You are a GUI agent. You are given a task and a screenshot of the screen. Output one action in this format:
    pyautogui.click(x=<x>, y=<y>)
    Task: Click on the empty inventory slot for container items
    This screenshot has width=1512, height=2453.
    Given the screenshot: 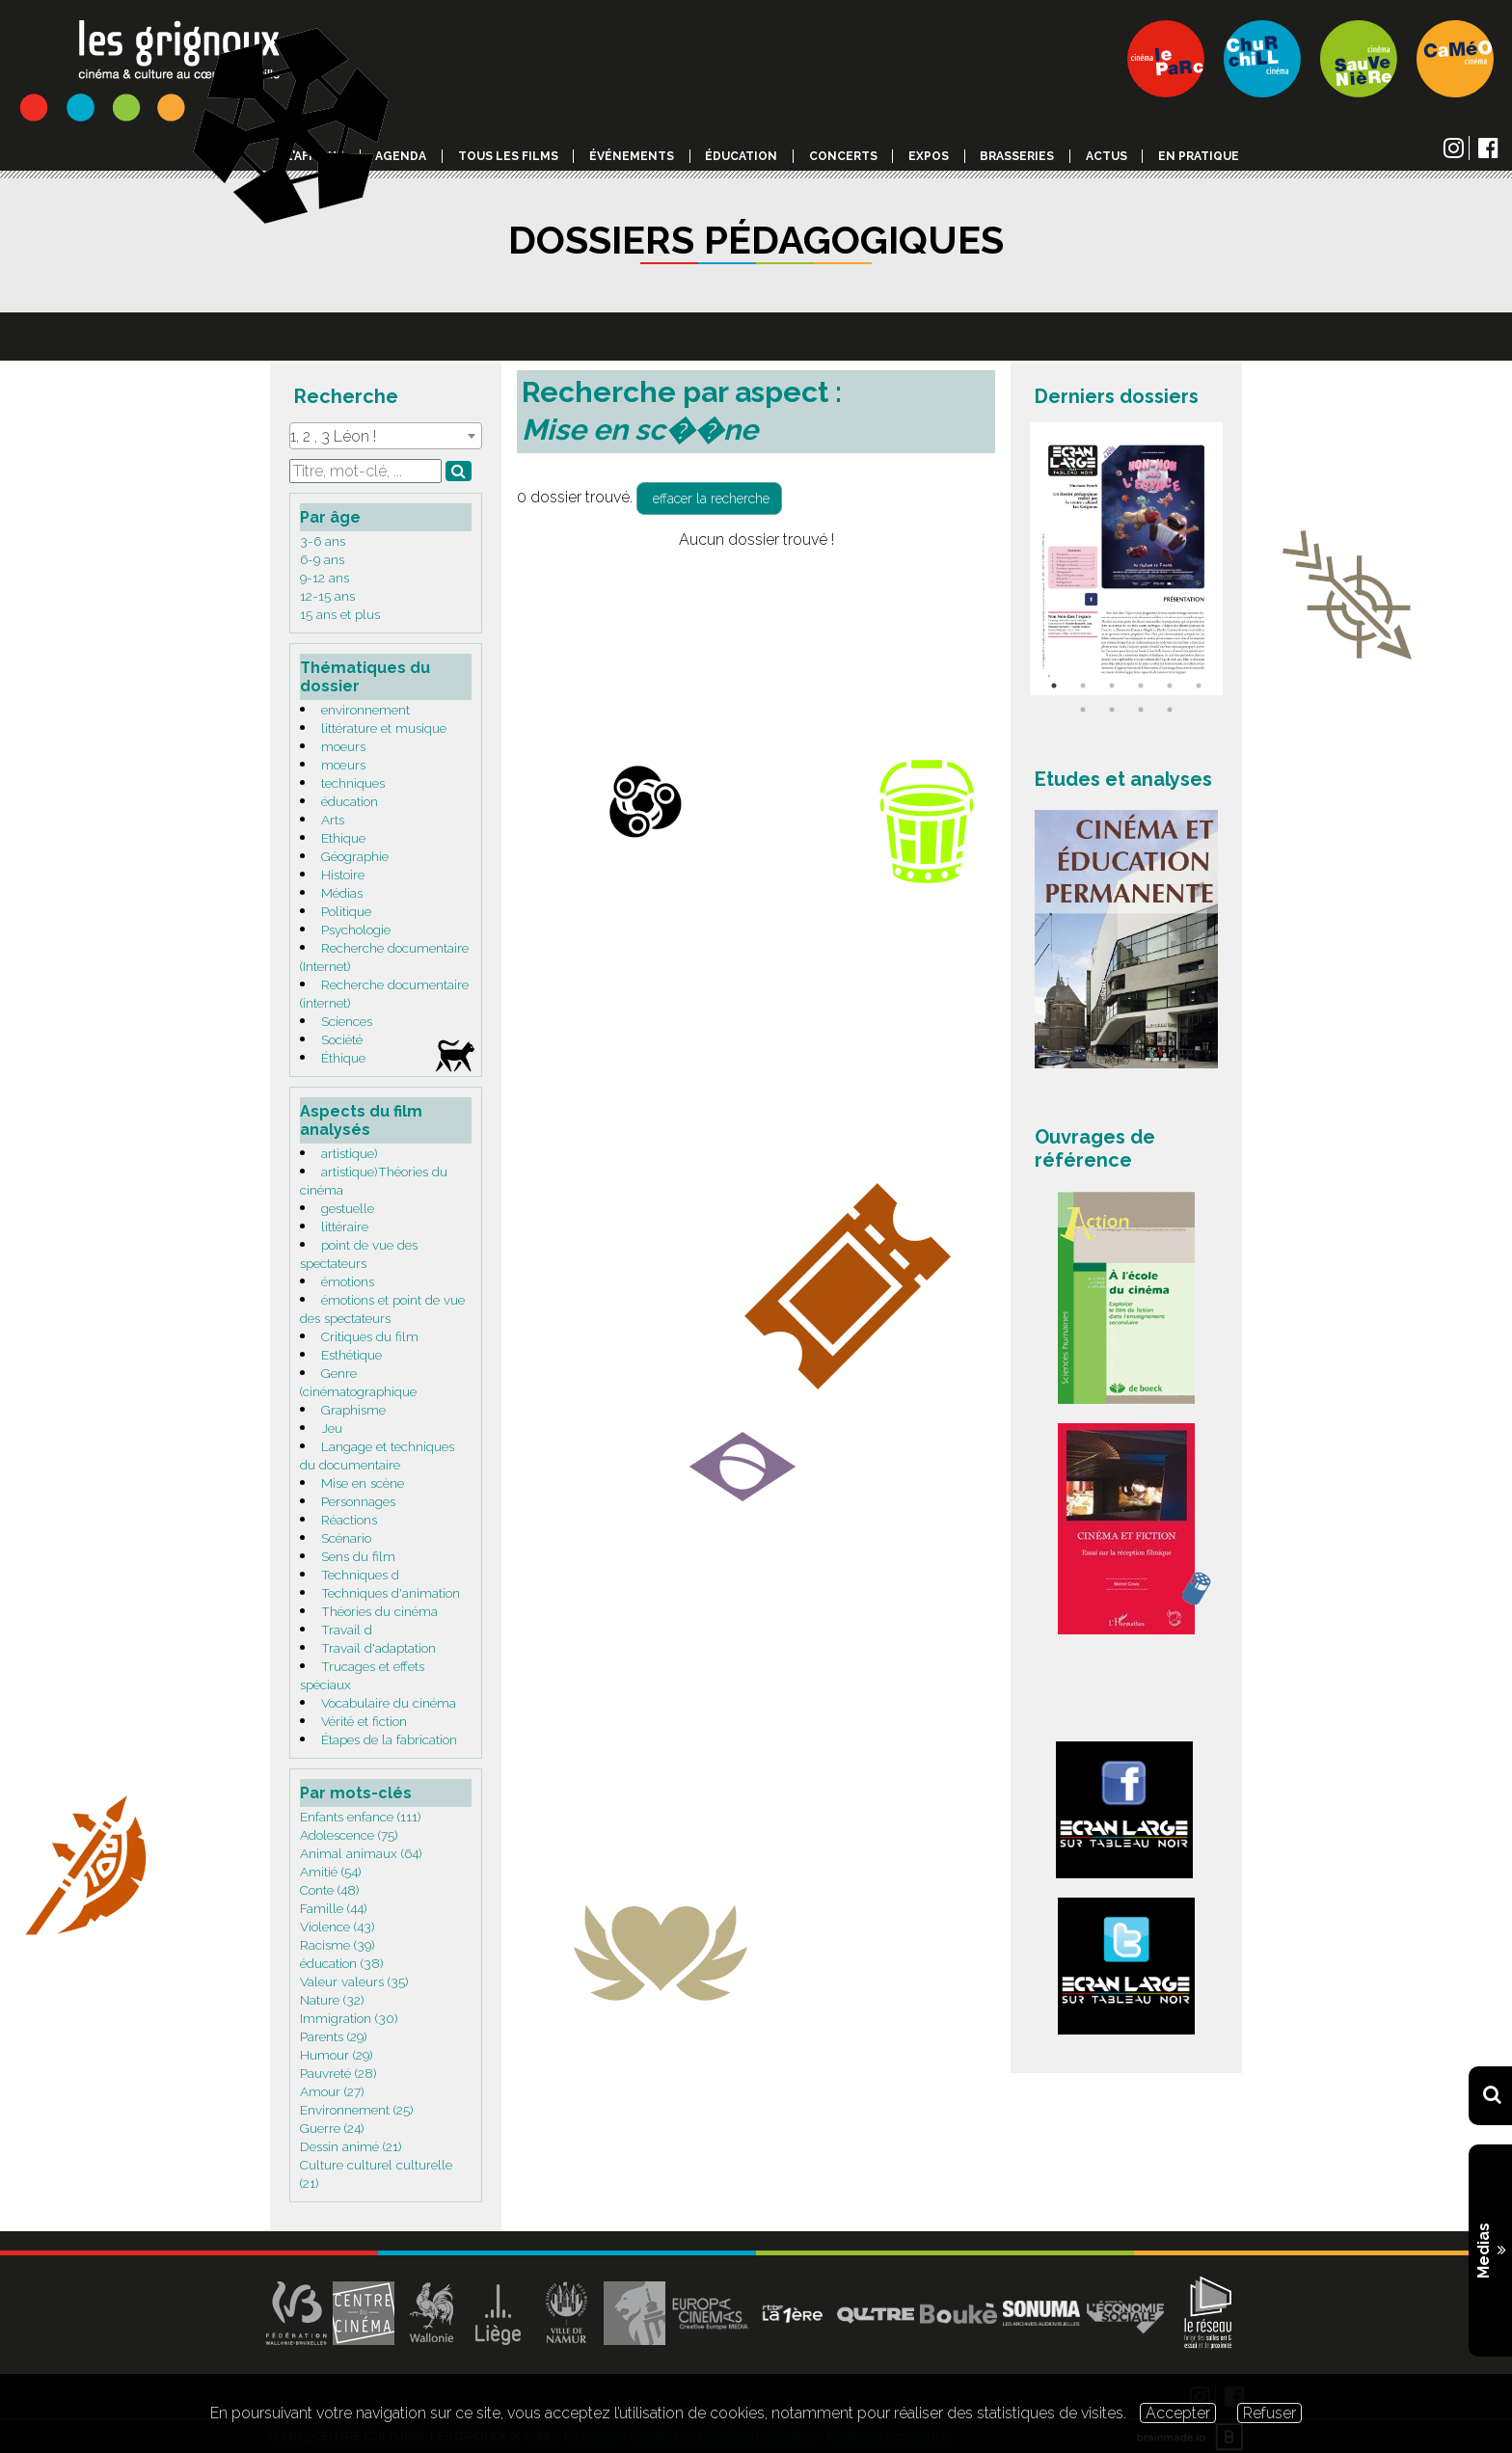 What is the action you would take?
    pyautogui.click(x=927, y=818)
    